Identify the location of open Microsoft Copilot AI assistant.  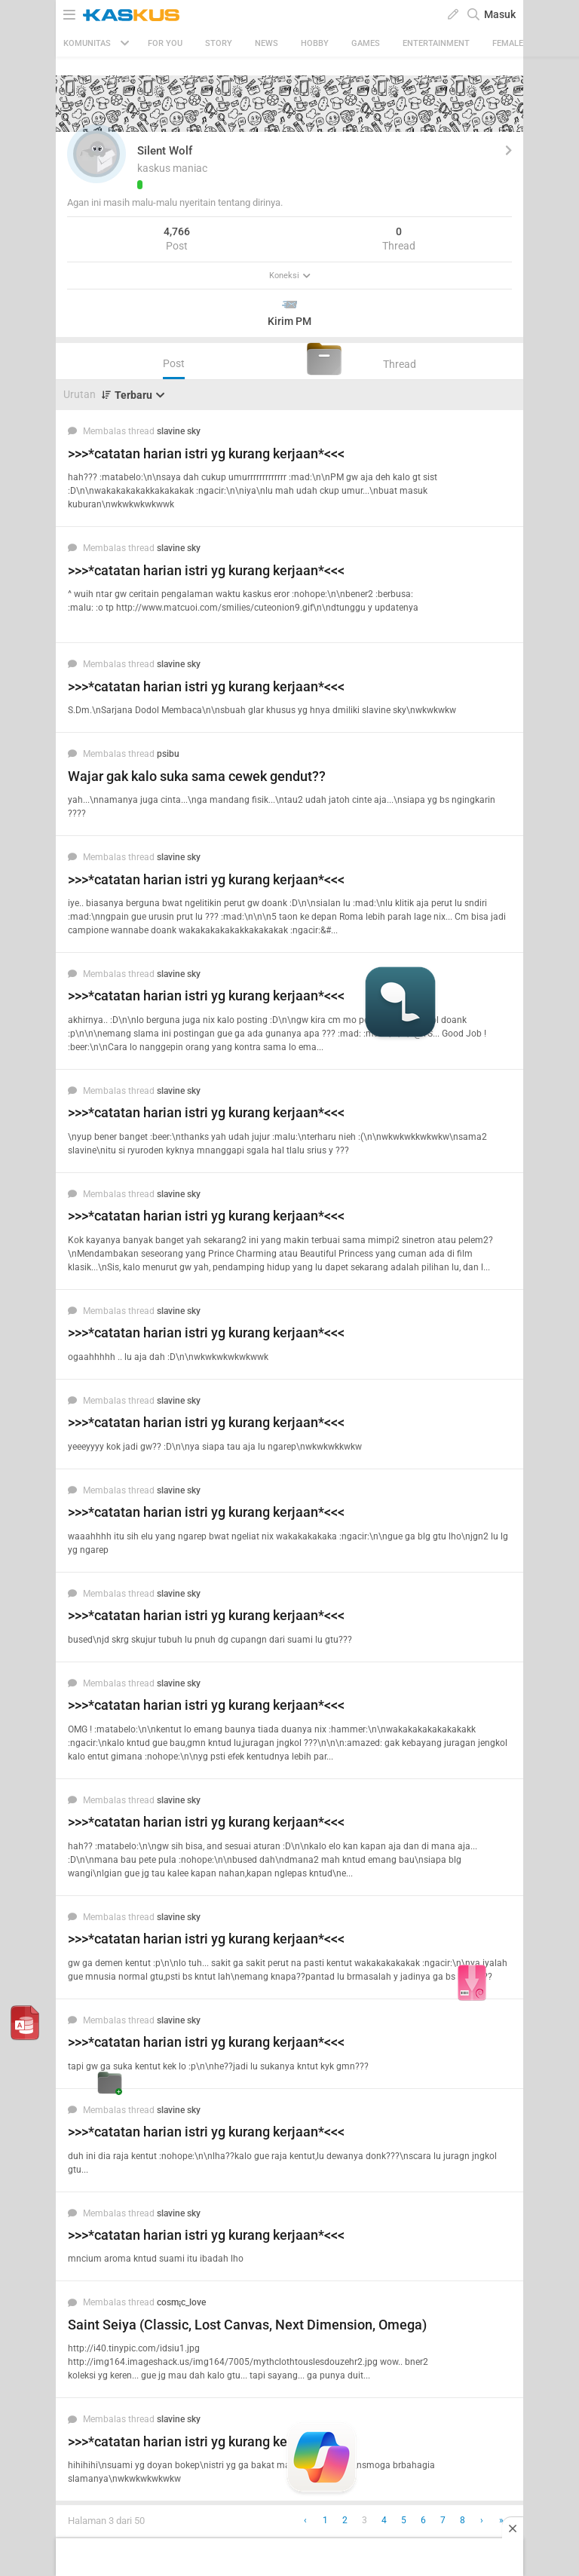
(321, 2457).